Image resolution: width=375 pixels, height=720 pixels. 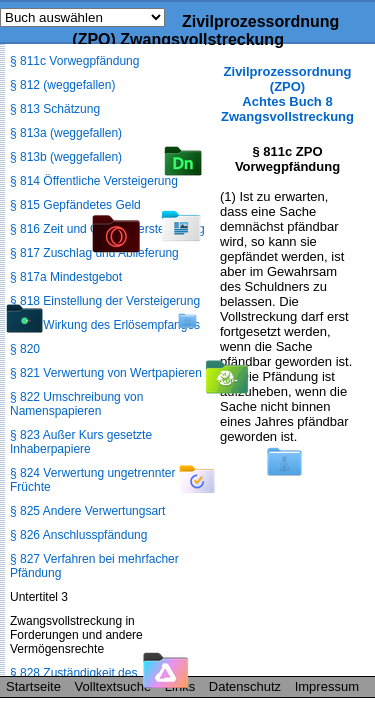 What do you see at coordinates (227, 378) in the screenshot?
I see `open GameJolt game files folder` at bounding box center [227, 378].